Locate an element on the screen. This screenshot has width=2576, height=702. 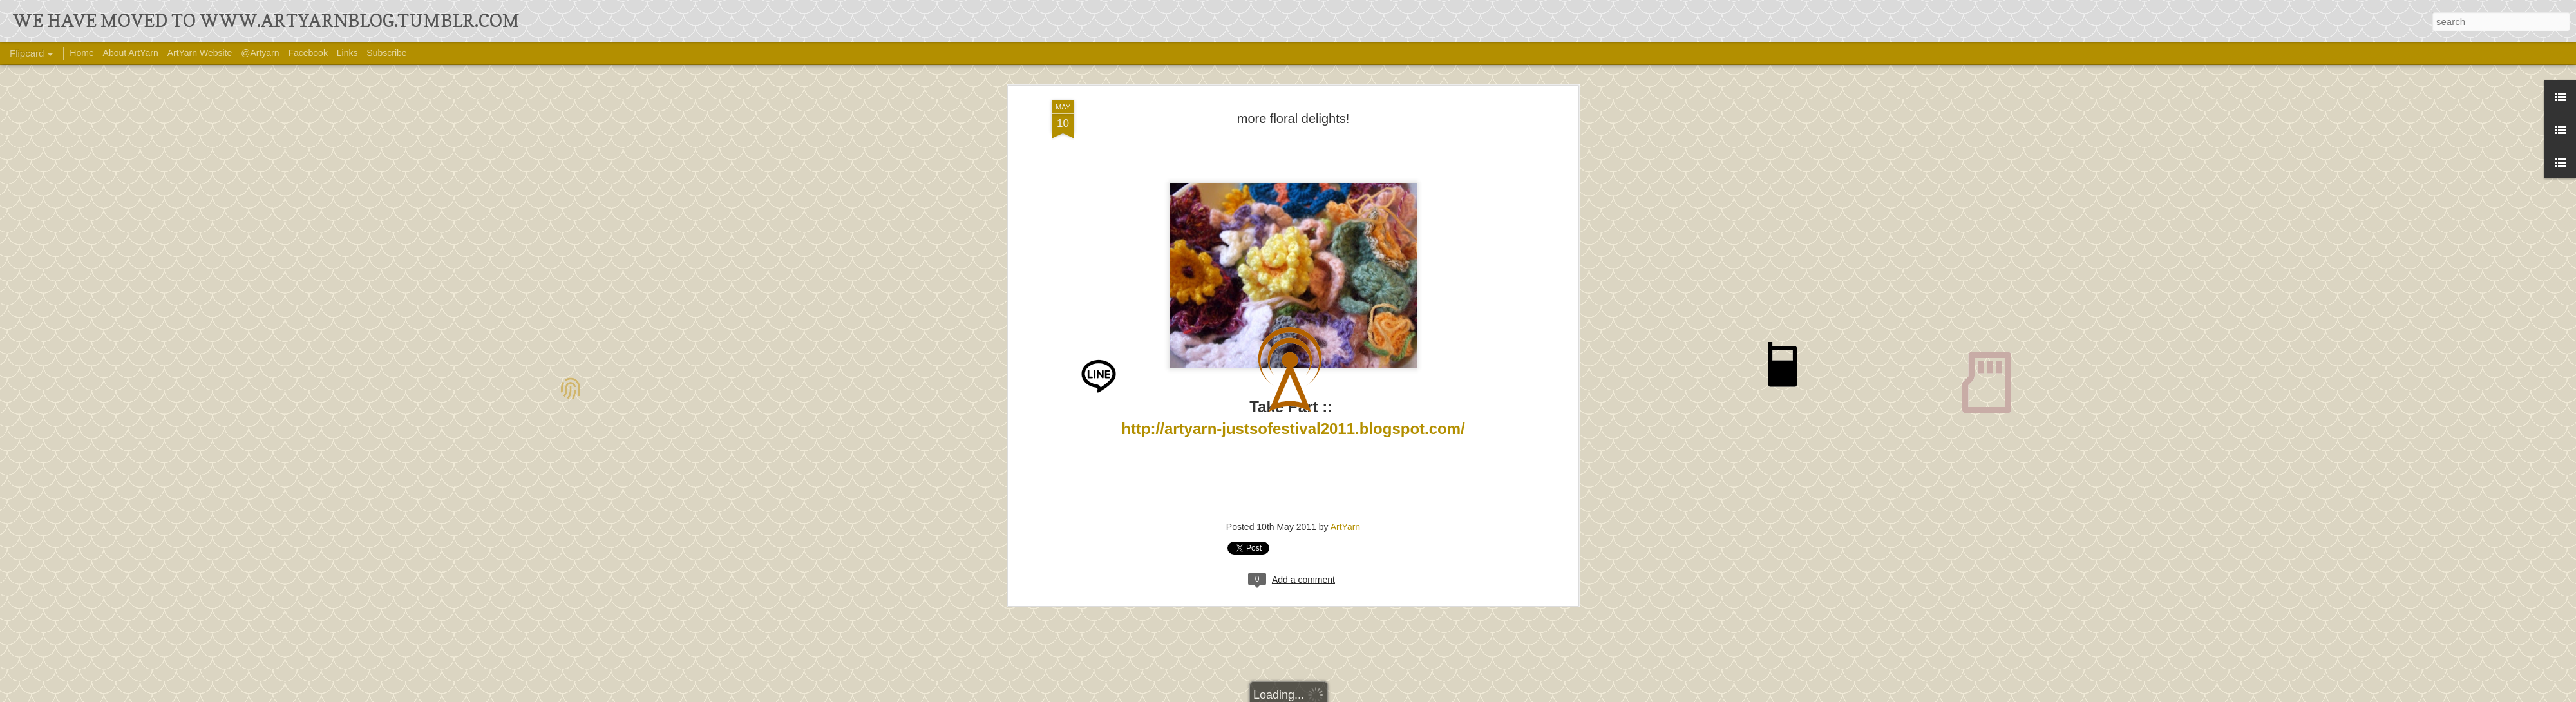
indicates mobile device or phone functionality is located at coordinates (1783, 366).